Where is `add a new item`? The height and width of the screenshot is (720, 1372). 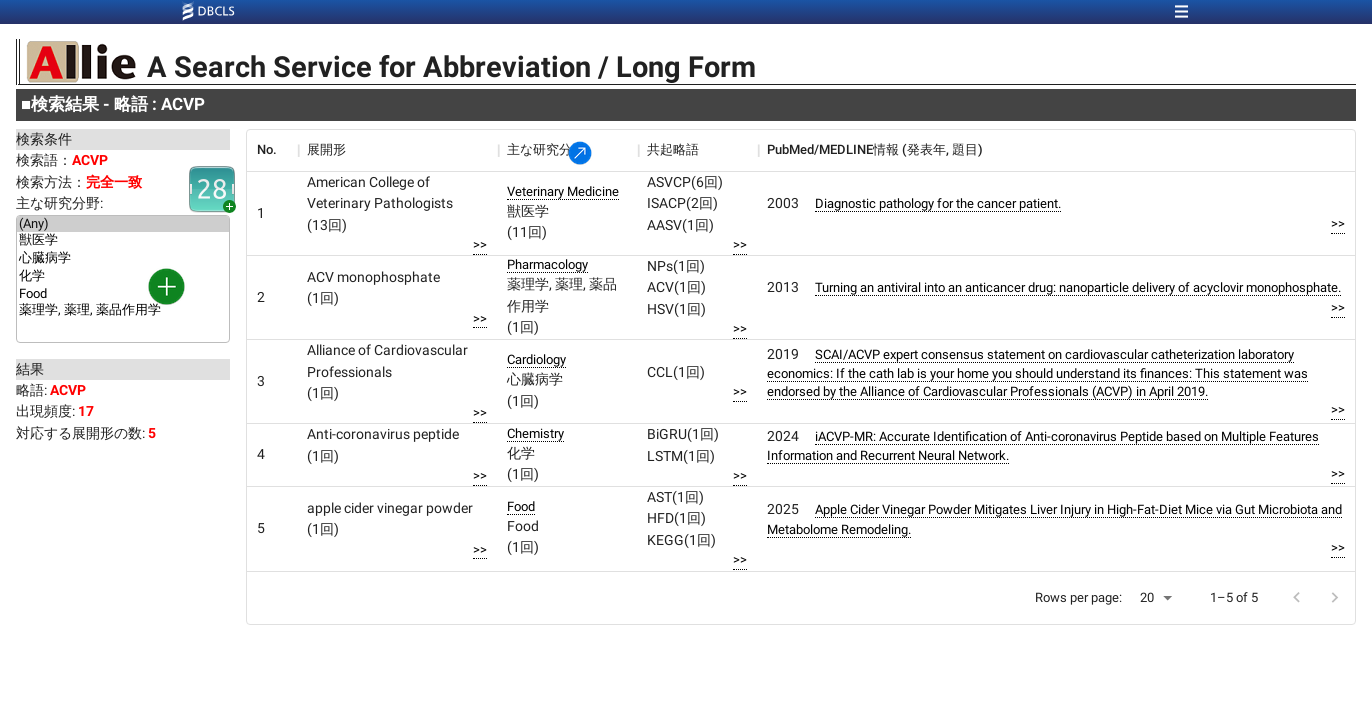 add a new item is located at coordinates (166, 286).